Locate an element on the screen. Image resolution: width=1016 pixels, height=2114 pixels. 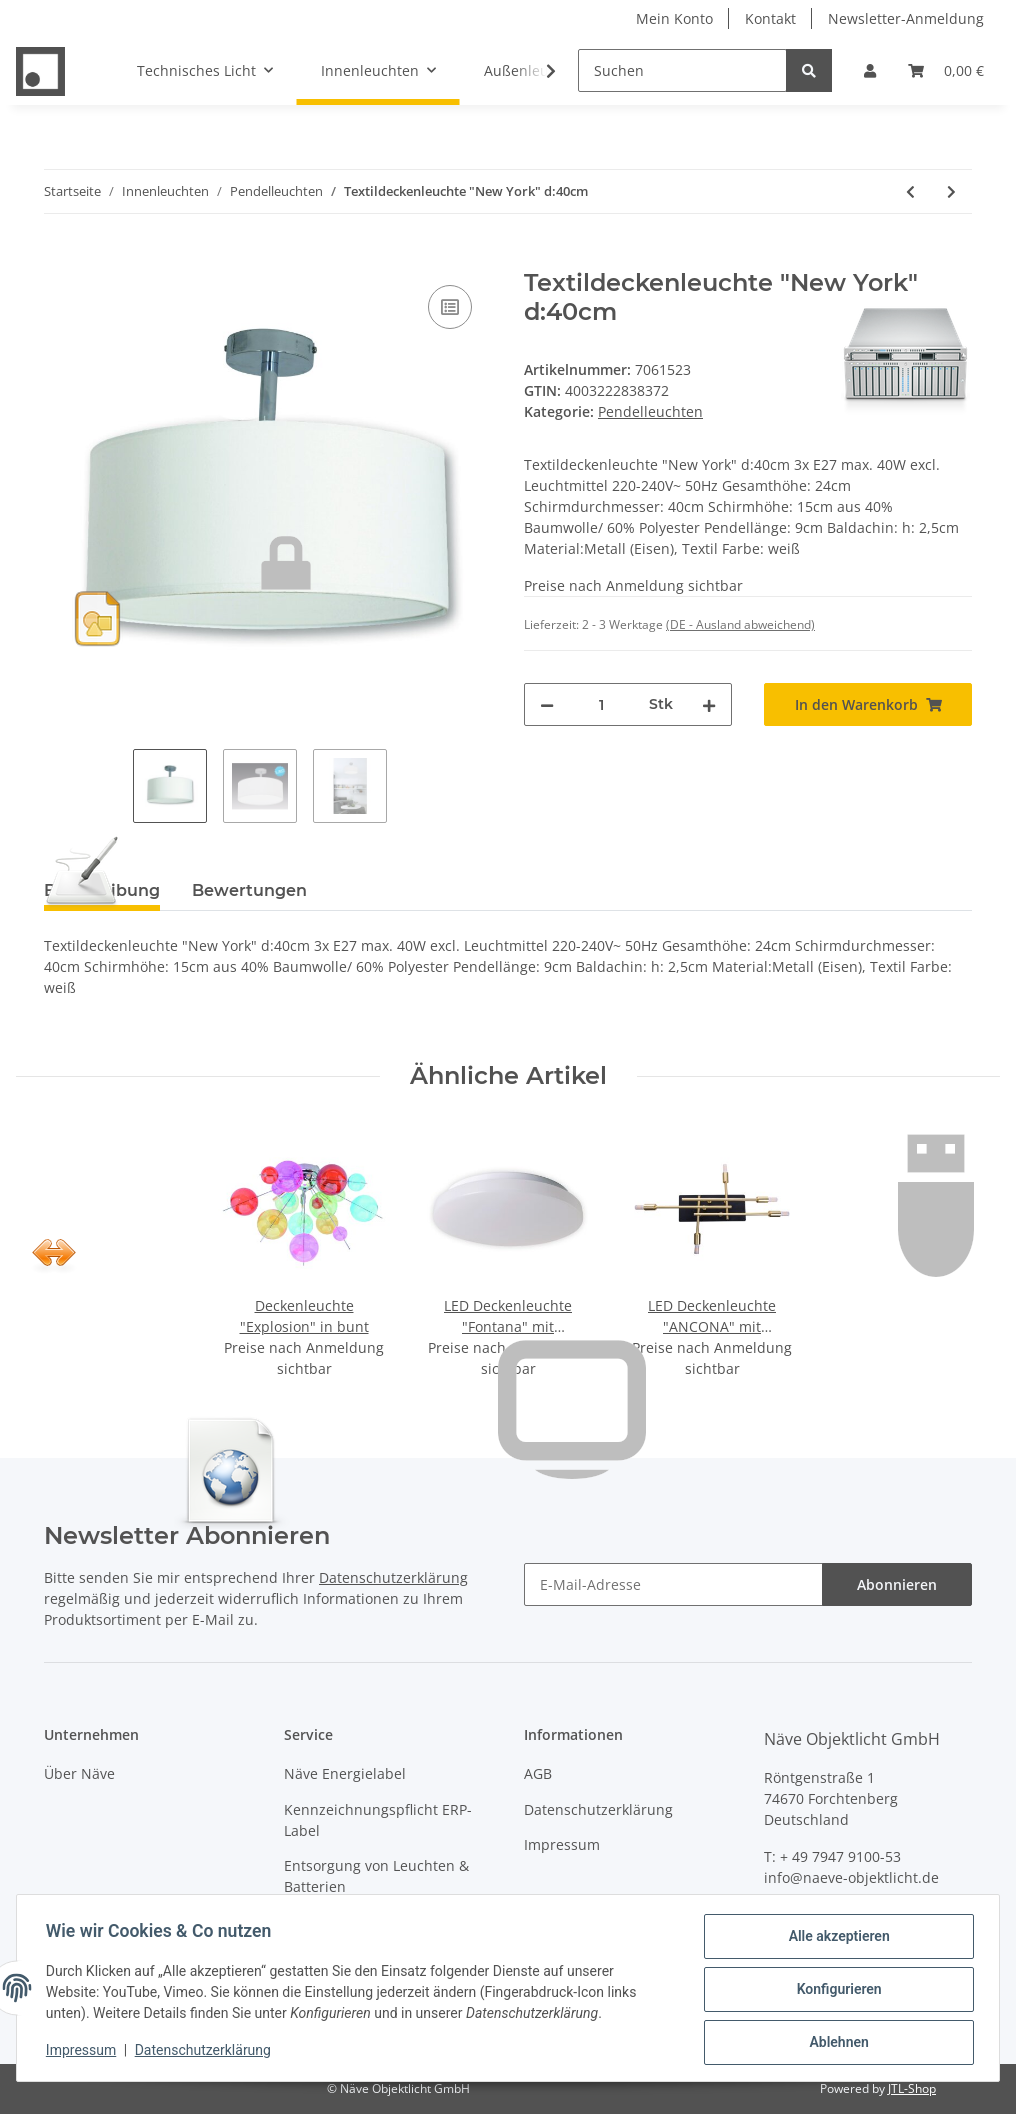
indicates content is locked or protected from editing is located at coordinates (286, 565).